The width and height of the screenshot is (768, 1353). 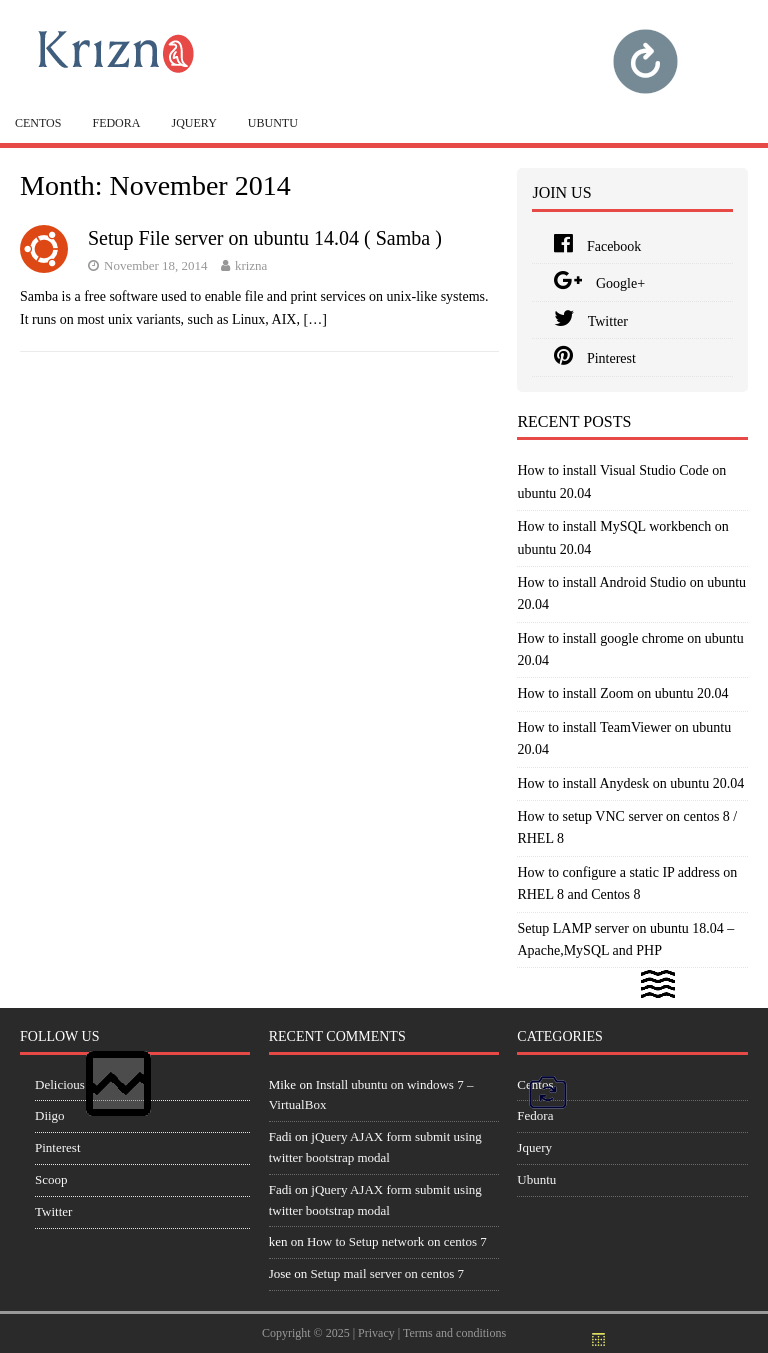 I want to click on switch between front and rear camera, so click(x=548, y=1093).